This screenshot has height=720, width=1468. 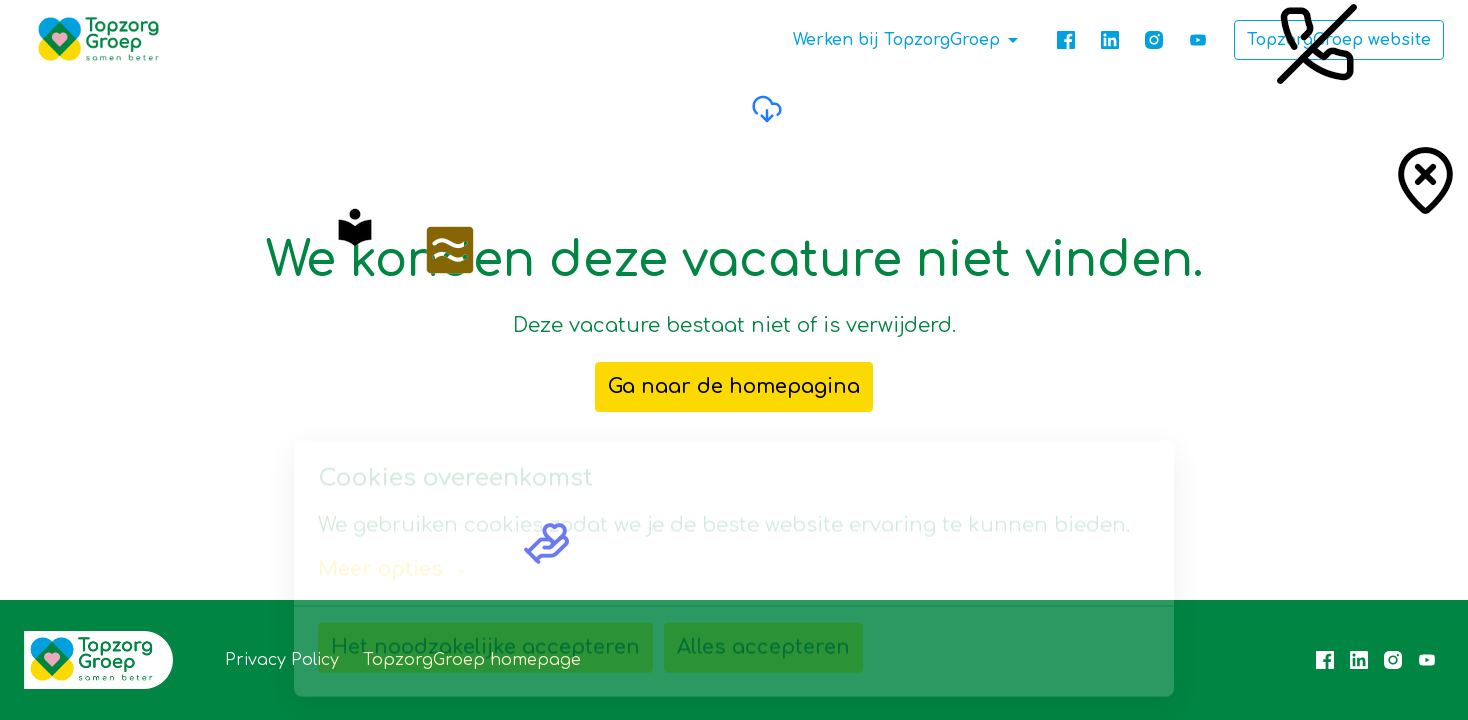 What do you see at coordinates (1425, 180) in the screenshot?
I see `remove a saved location` at bounding box center [1425, 180].